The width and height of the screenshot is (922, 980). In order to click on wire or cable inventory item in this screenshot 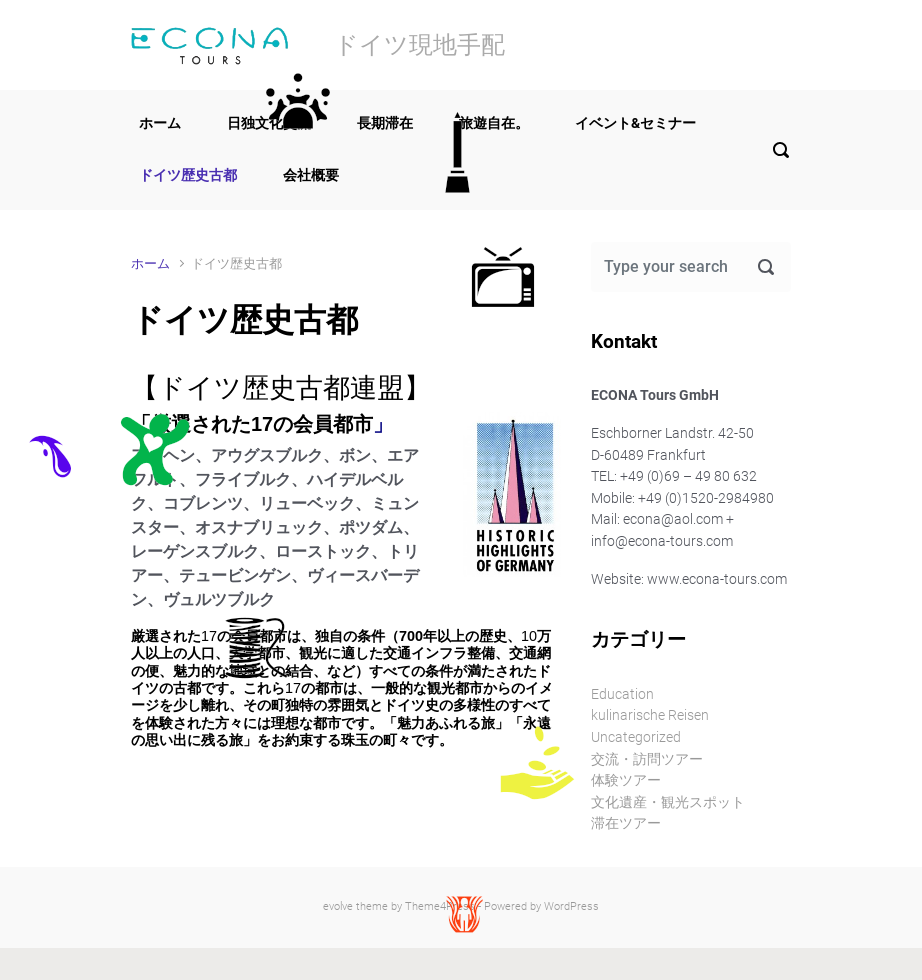, I will do `click(256, 648)`.